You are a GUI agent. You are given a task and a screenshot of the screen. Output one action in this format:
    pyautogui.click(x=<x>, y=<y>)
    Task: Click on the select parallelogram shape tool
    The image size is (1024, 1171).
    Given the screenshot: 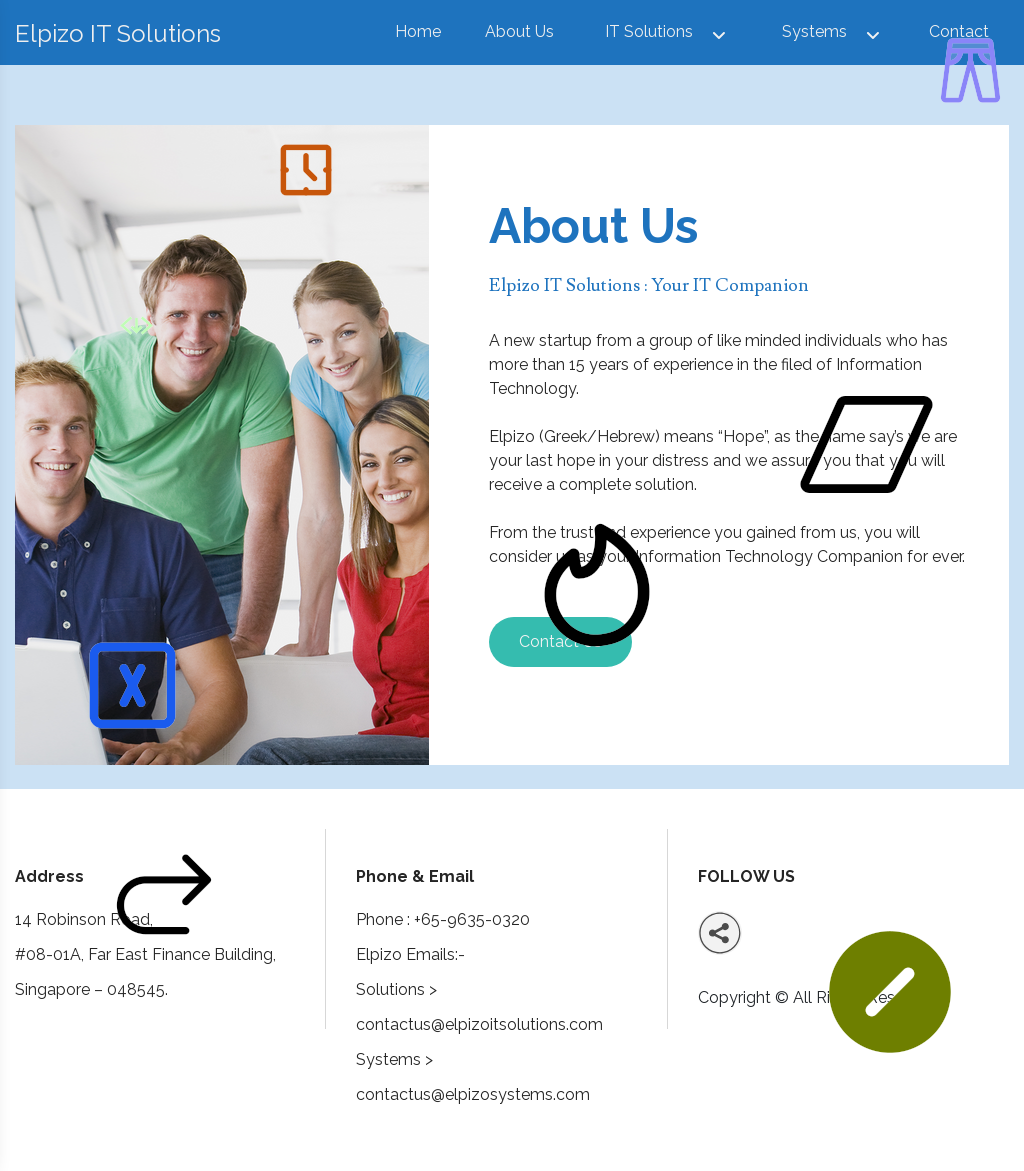 What is the action you would take?
    pyautogui.click(x=866, y=444)
    